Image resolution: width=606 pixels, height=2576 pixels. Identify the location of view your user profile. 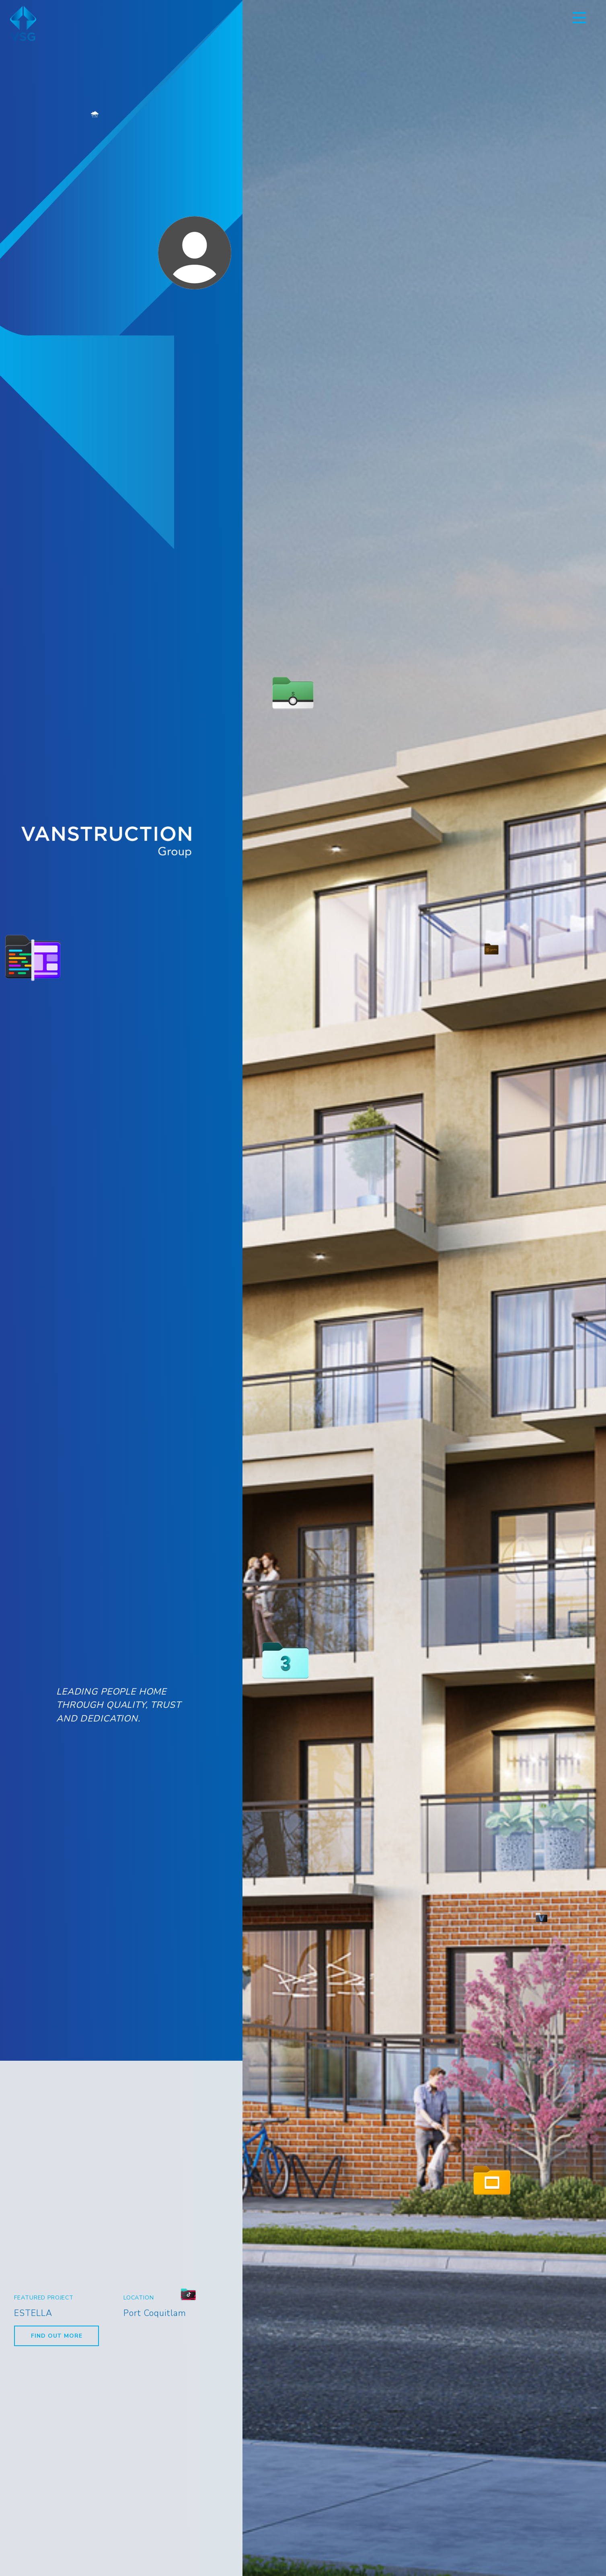
(195, 253).